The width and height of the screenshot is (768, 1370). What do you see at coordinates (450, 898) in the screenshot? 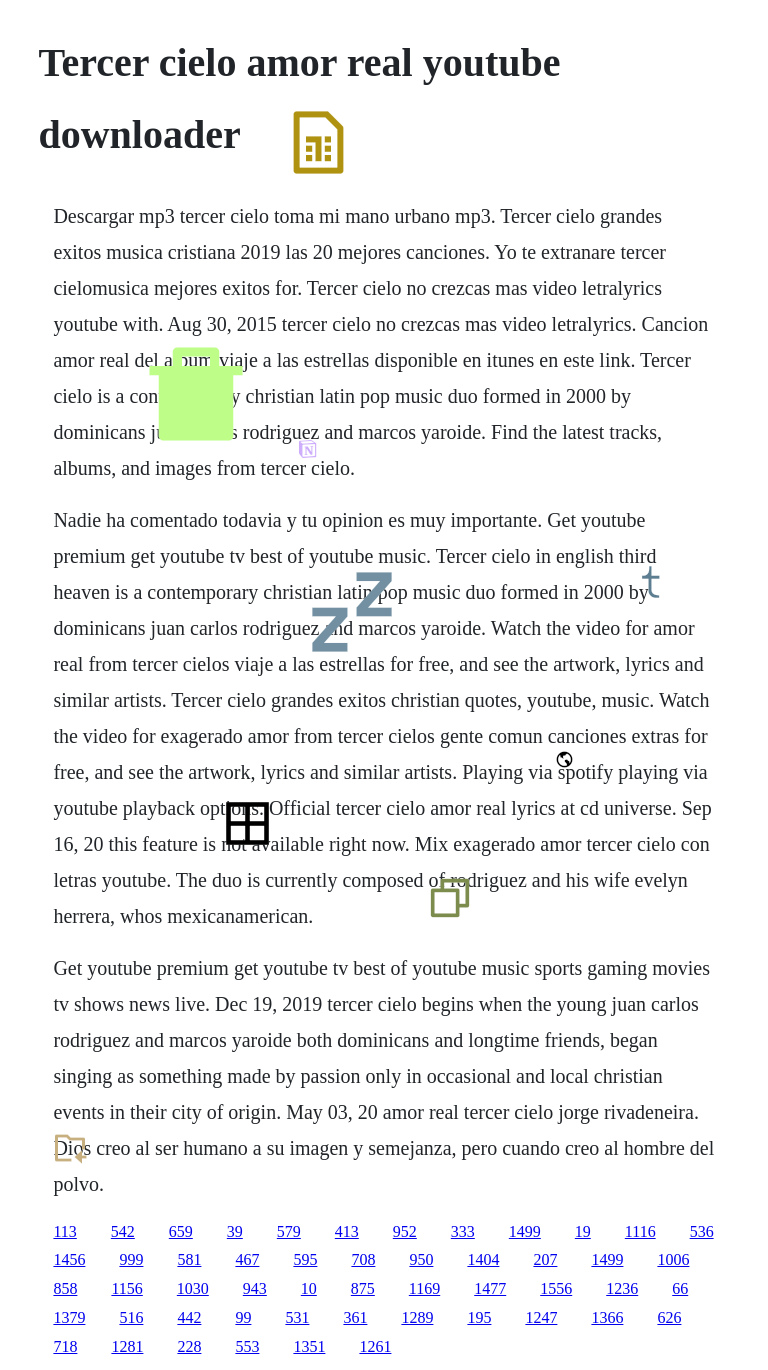
I see `view multiple unchecked items or tasks` at bounding box center [450, 898].